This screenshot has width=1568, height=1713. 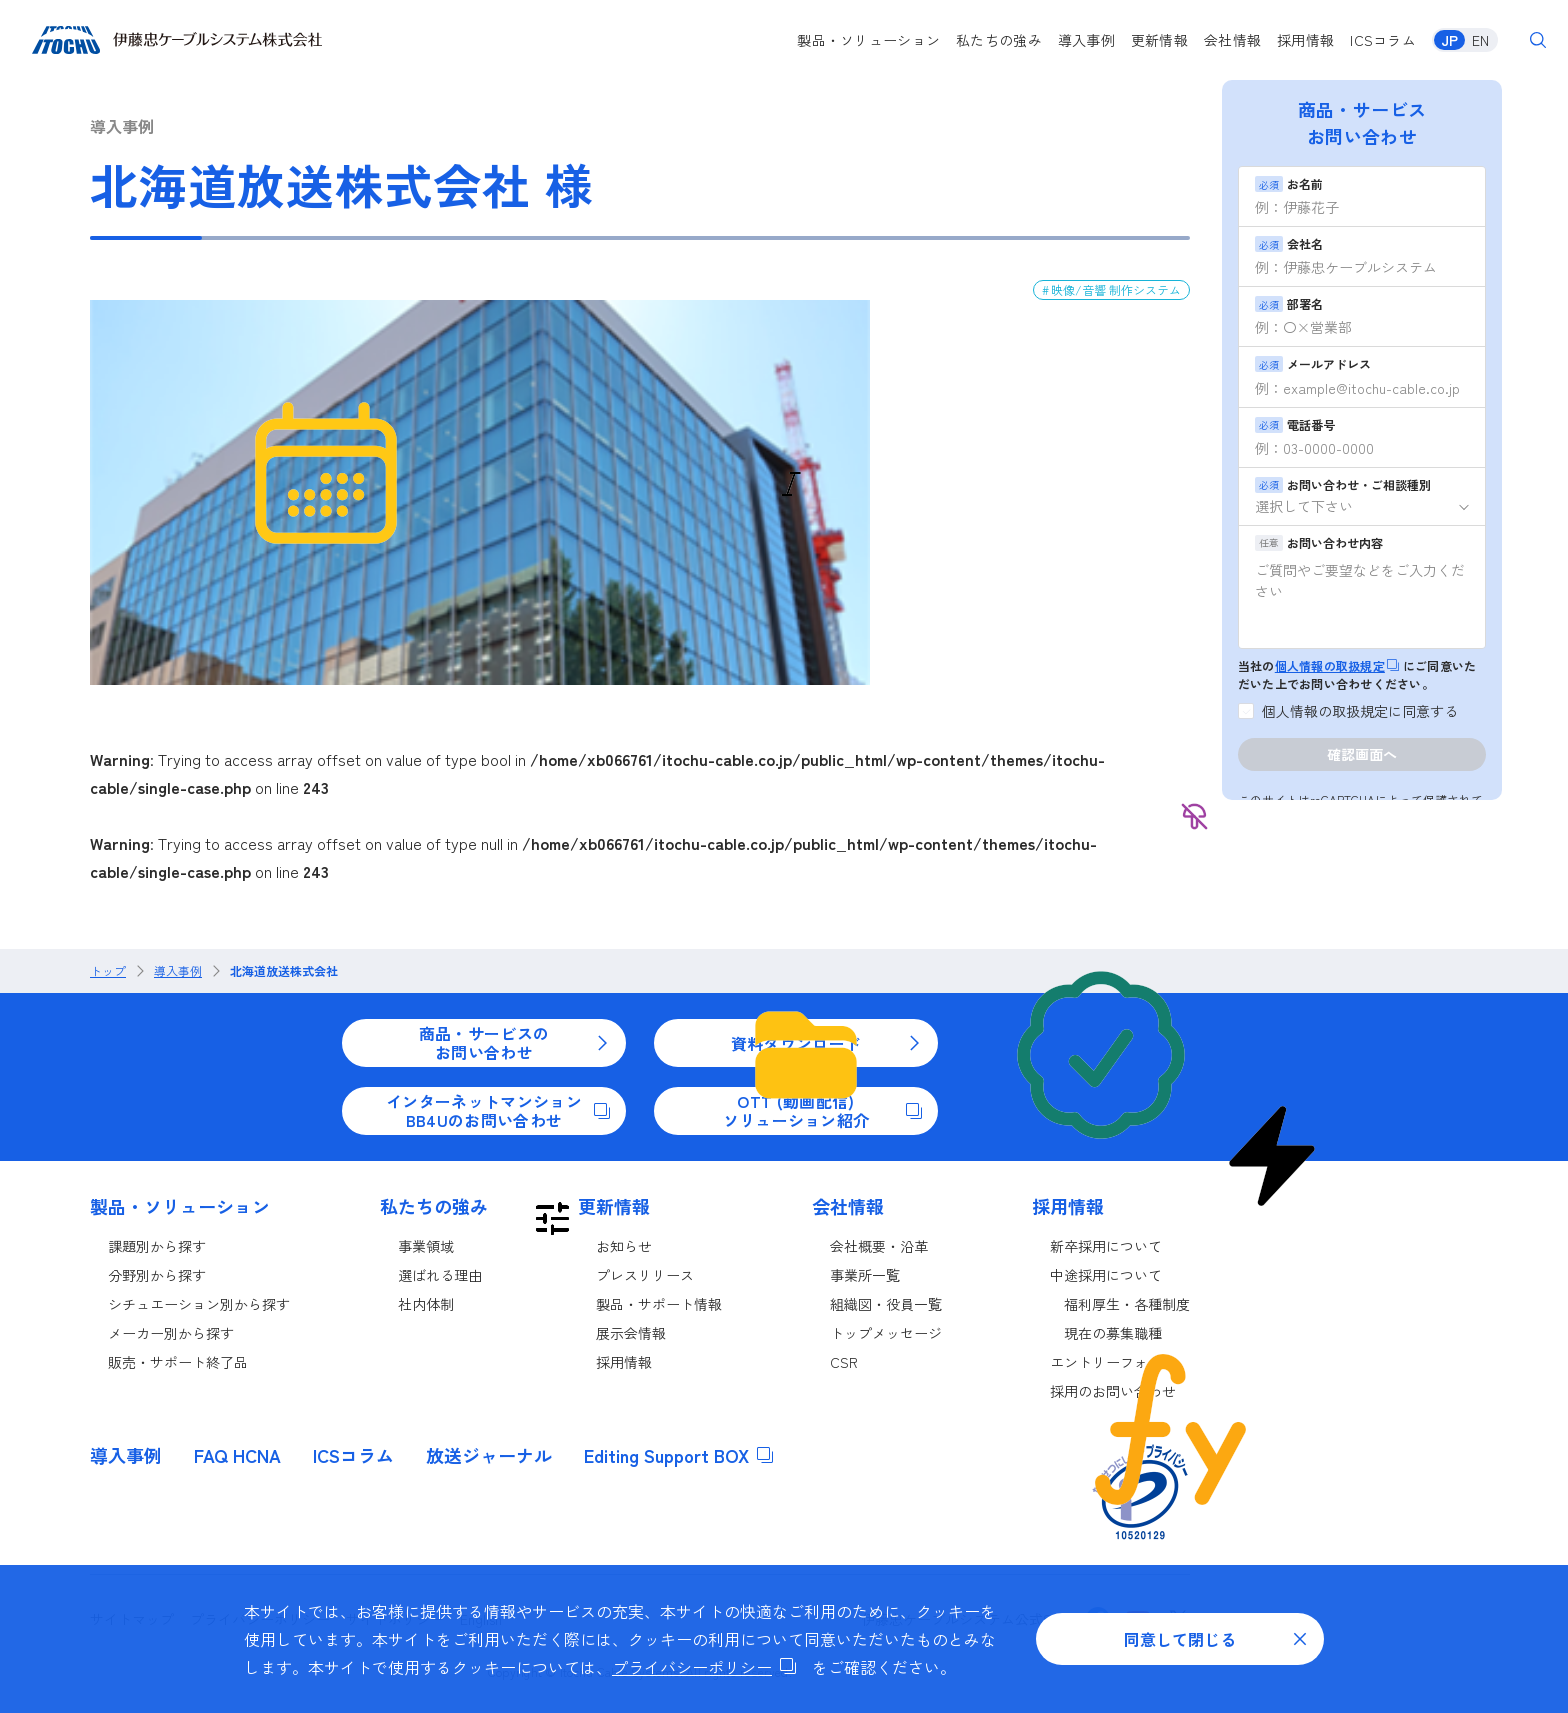 What do you see at coordinates (1170, 1429) in the screenshot?
I see `insert mathematical function notation` at bounding box center [1170, 1429].